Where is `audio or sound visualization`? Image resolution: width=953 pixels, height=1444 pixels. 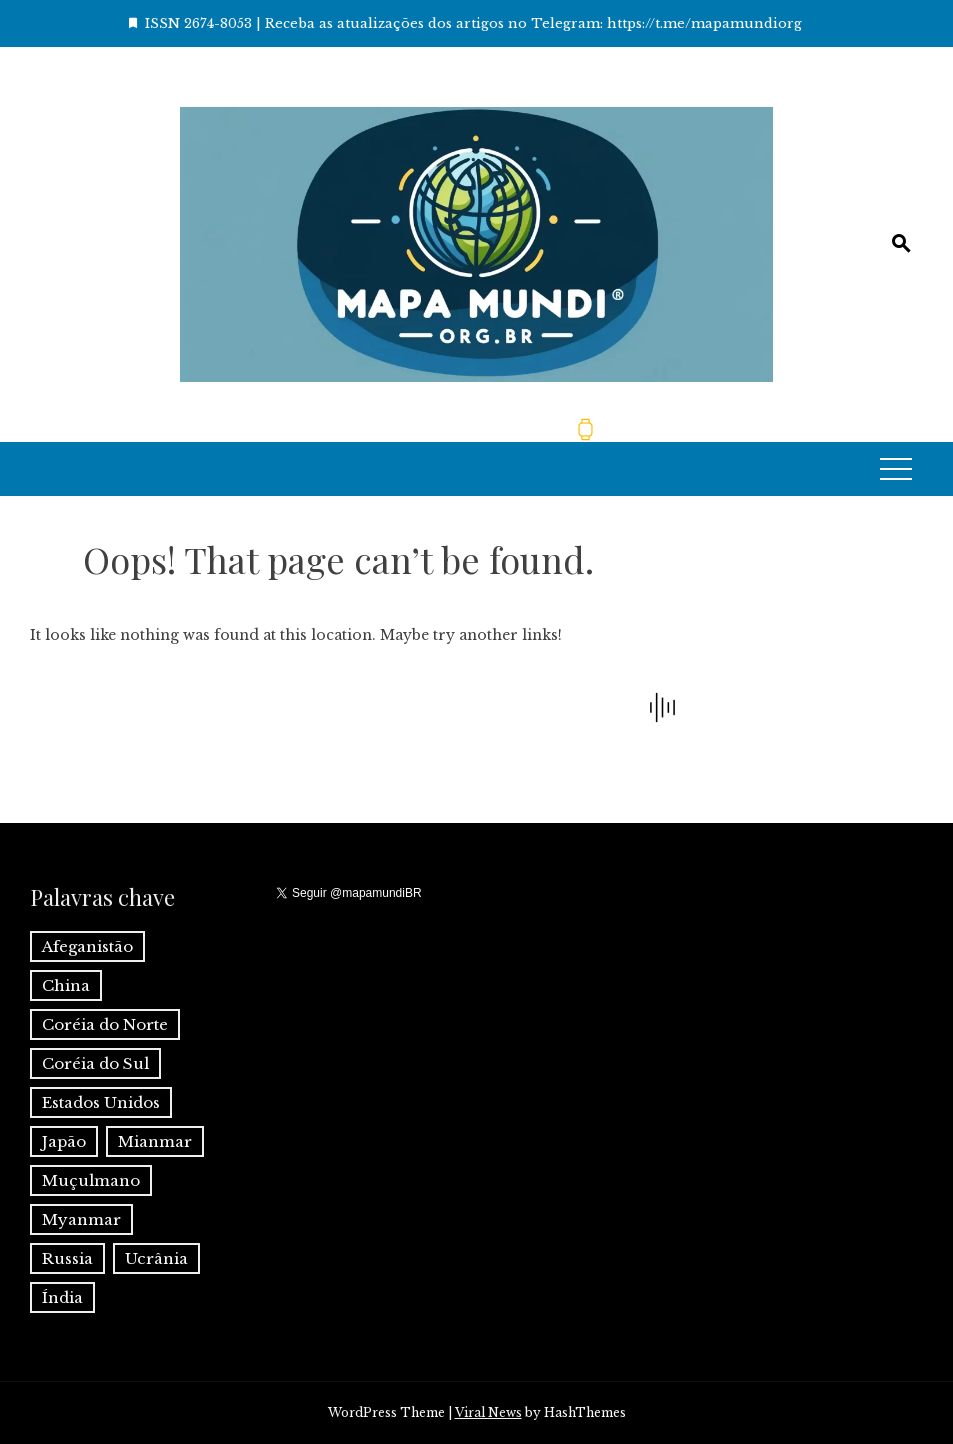 audio or sound visualization is located at coordinates (662, 707).